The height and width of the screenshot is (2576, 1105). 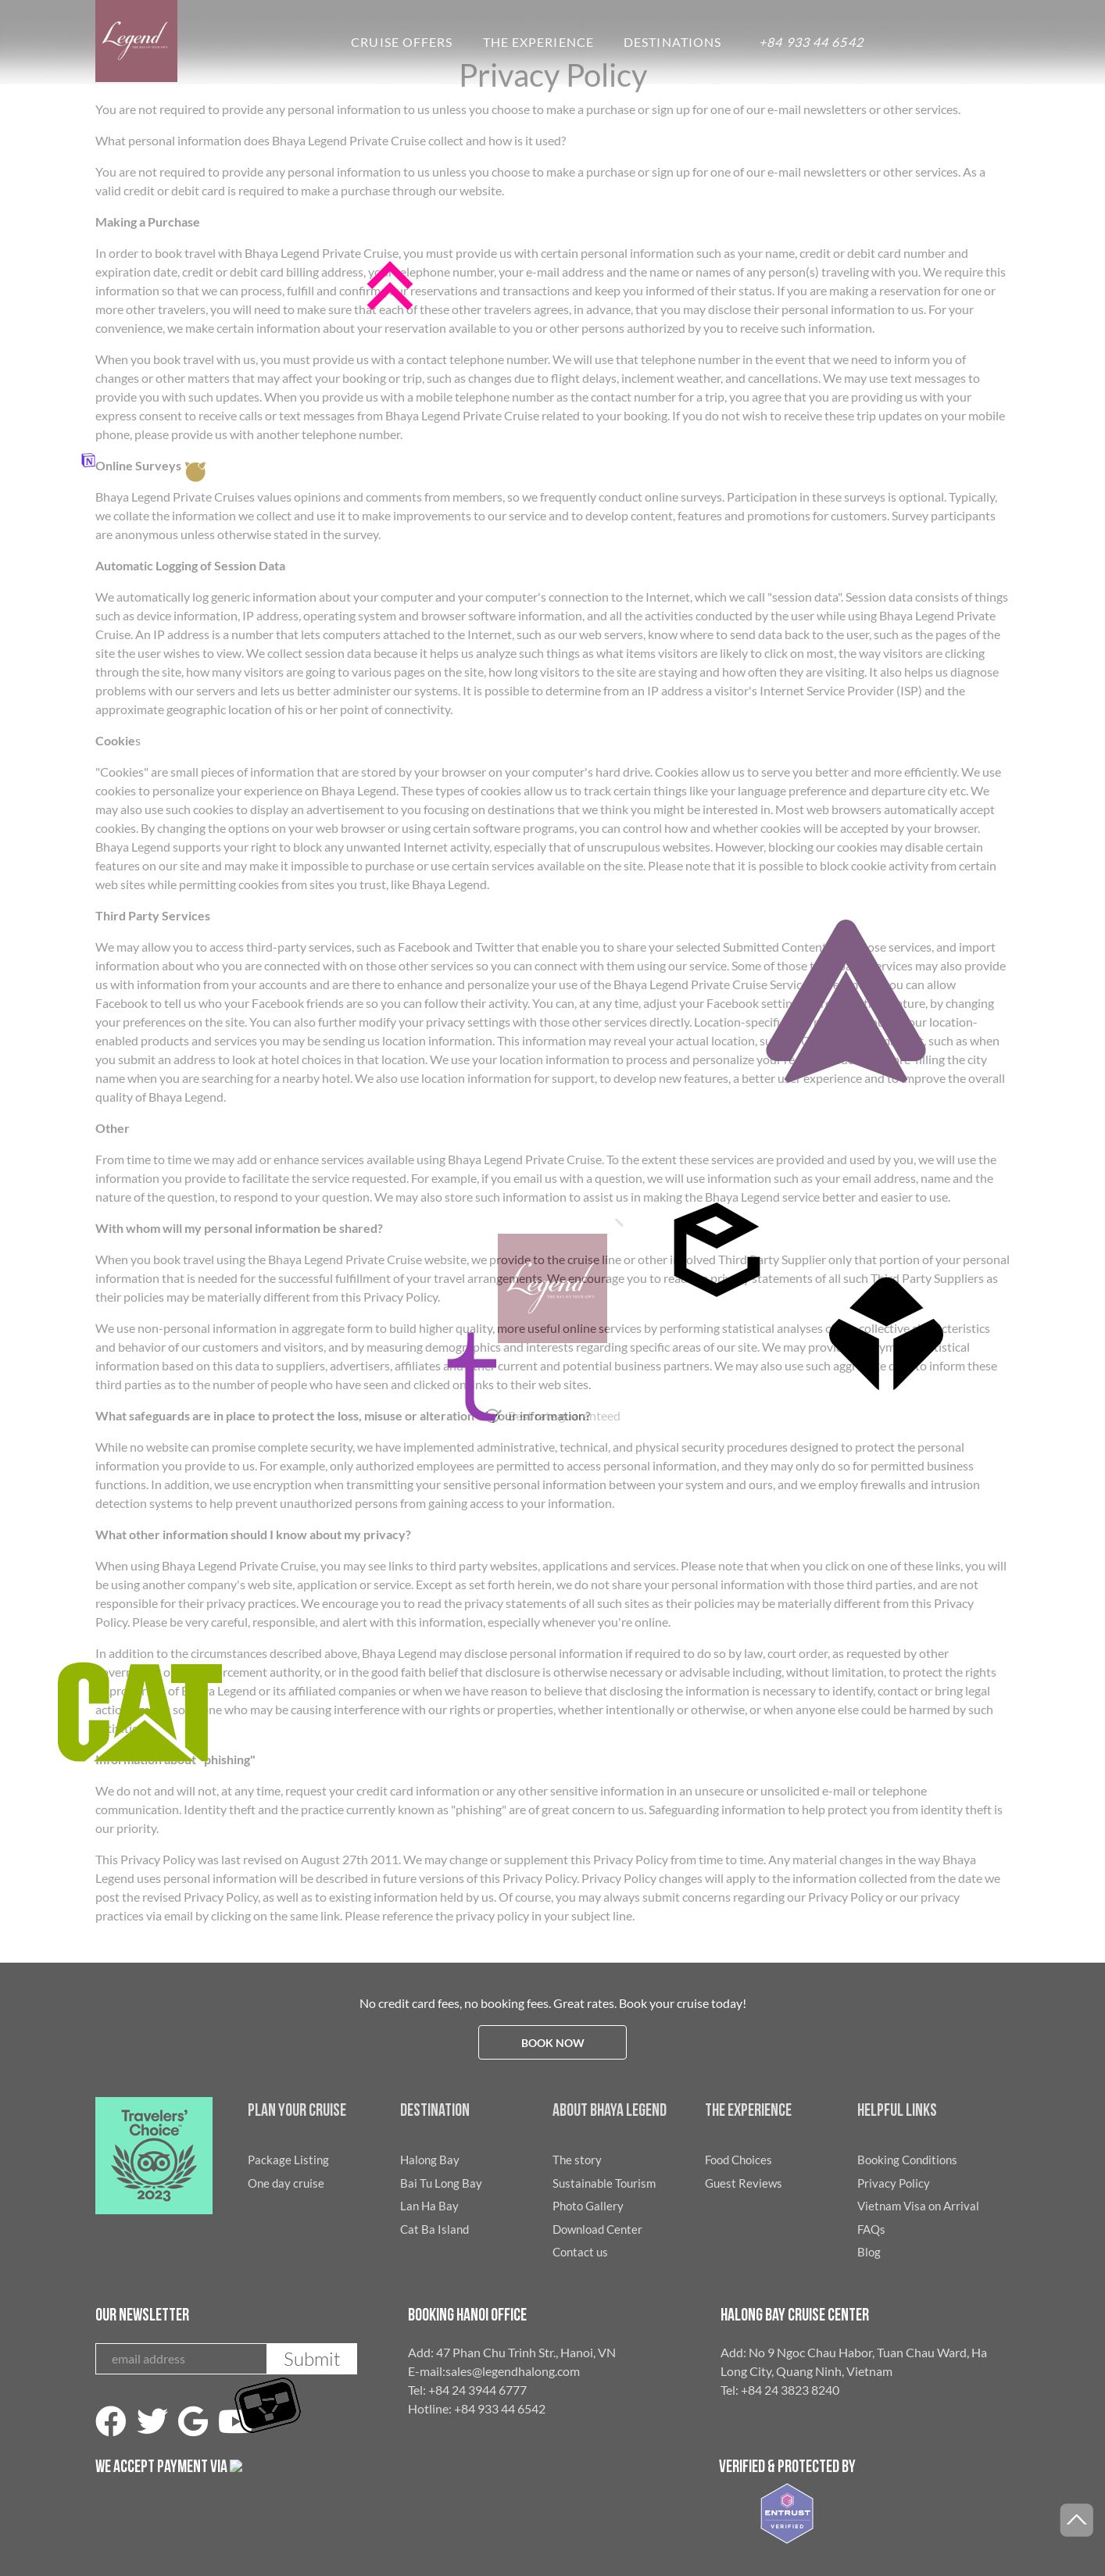 What do you see at coordinates (140, 1712) in the screenshot?
I see `caterpillar inc. company logo` at bounding box center [140, 1712].